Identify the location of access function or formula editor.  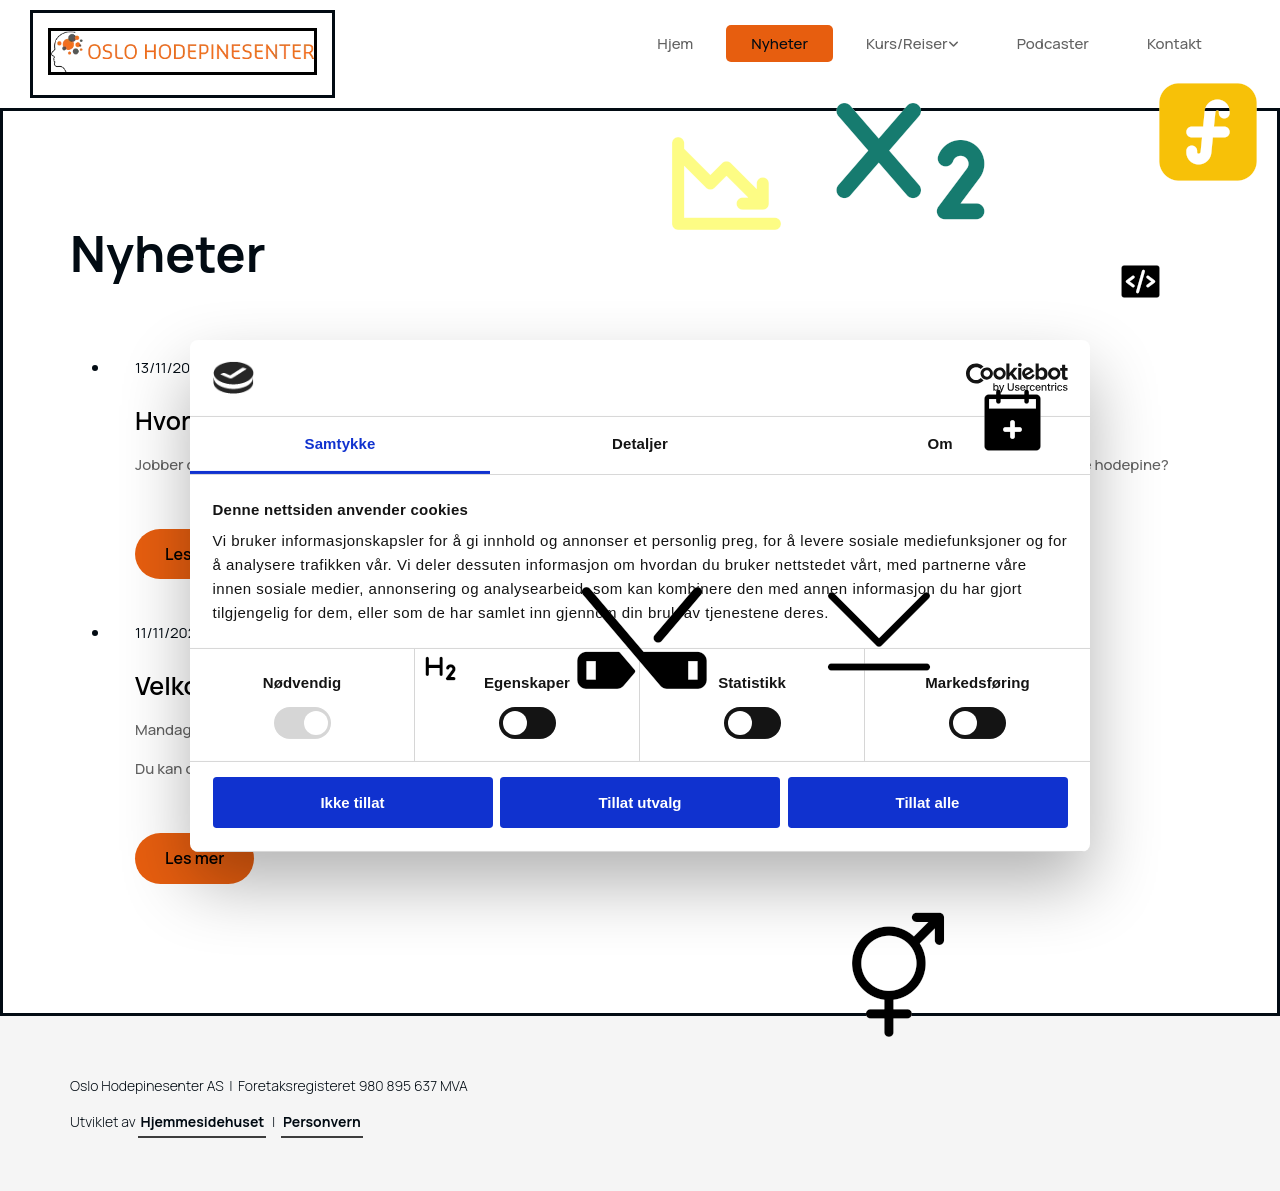
(1208, 132).